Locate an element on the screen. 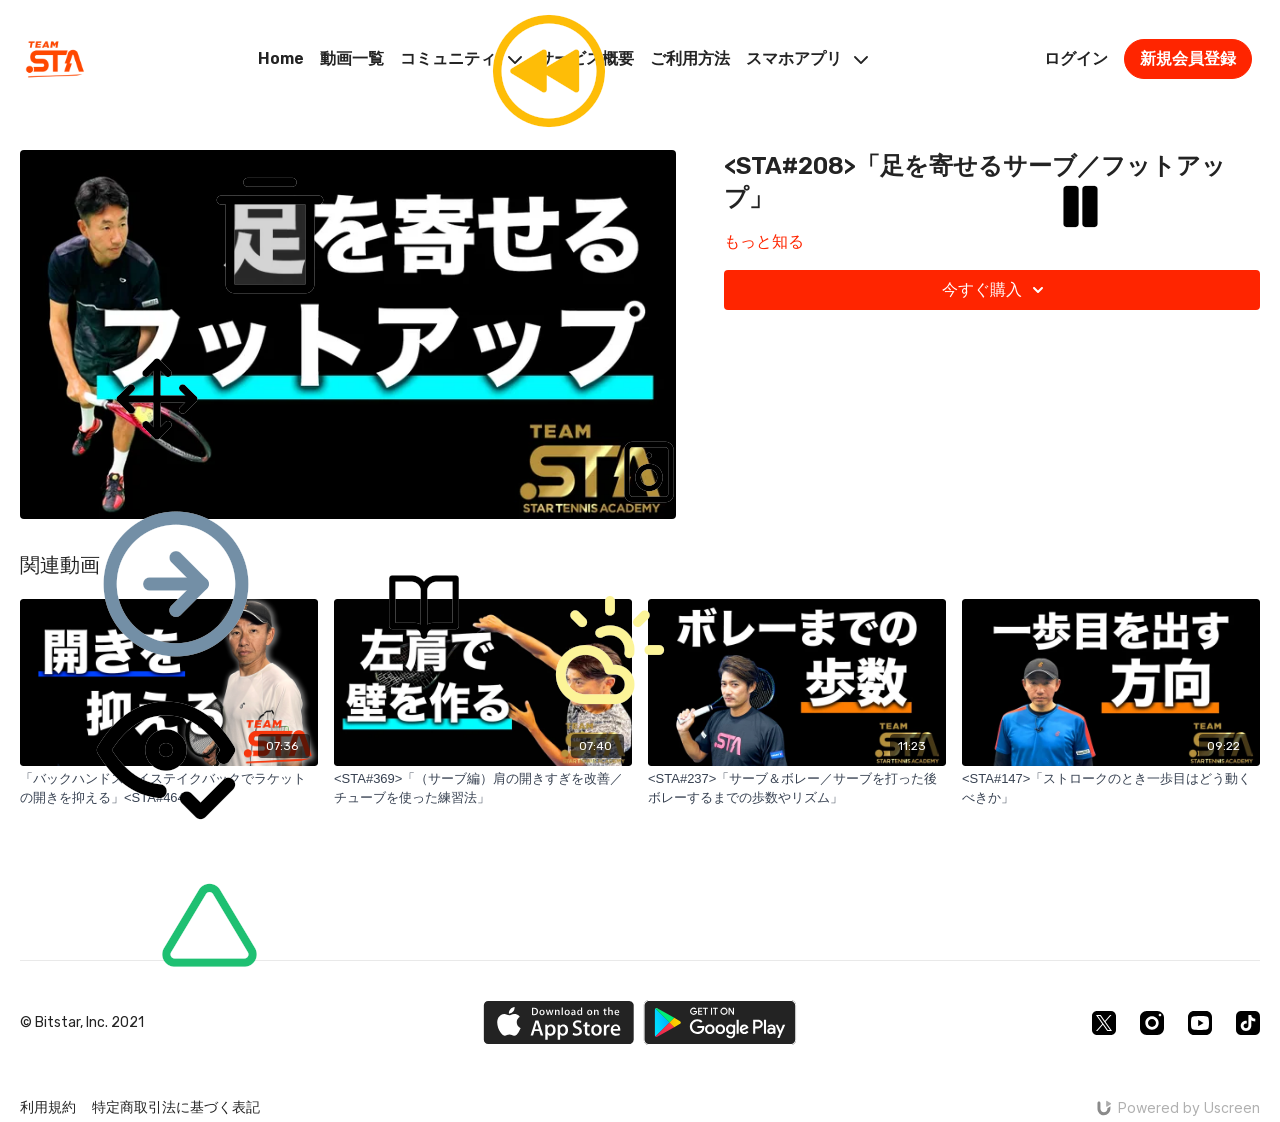 This screenshot has width=1280, height=1122. rewind or skip to previous track is located at coordinates (549, 71).